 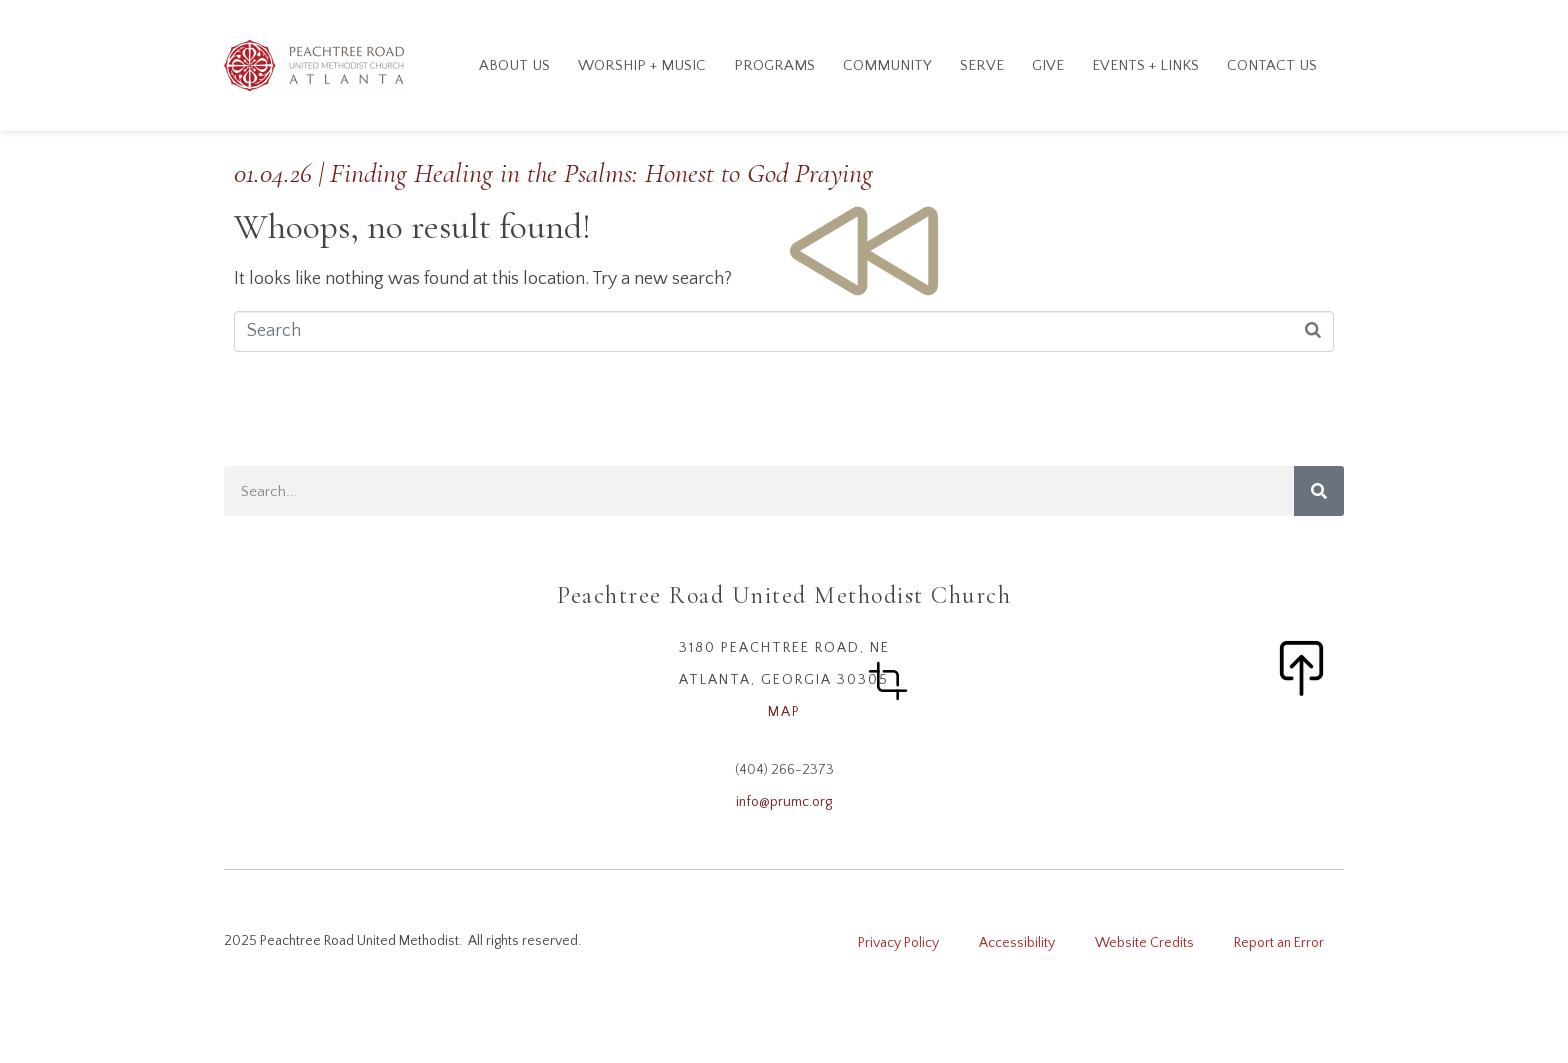 What do you see at coordinates (888, 681) in the screenshot?
I see `crop an image or photo` at bounding box center [888, 681].